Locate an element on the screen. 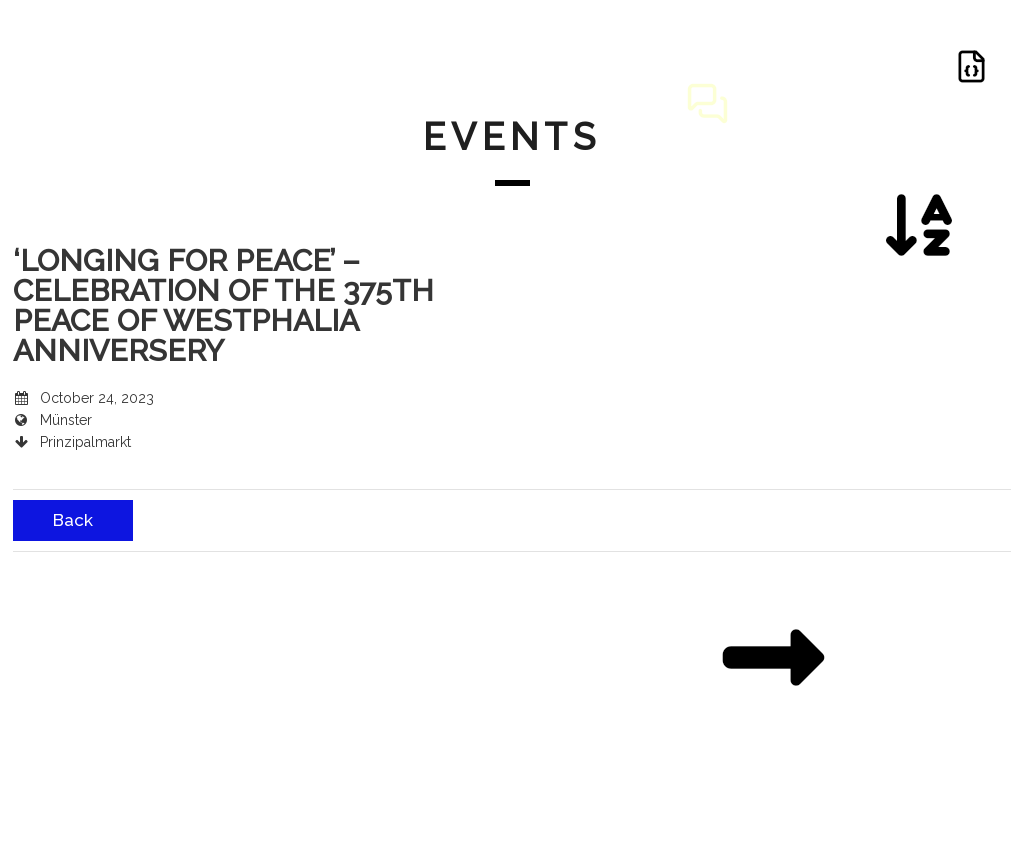 This screenshot has height=850, width=1024. sort items alphabetically from A to Z is located at coordinates (919, 225).